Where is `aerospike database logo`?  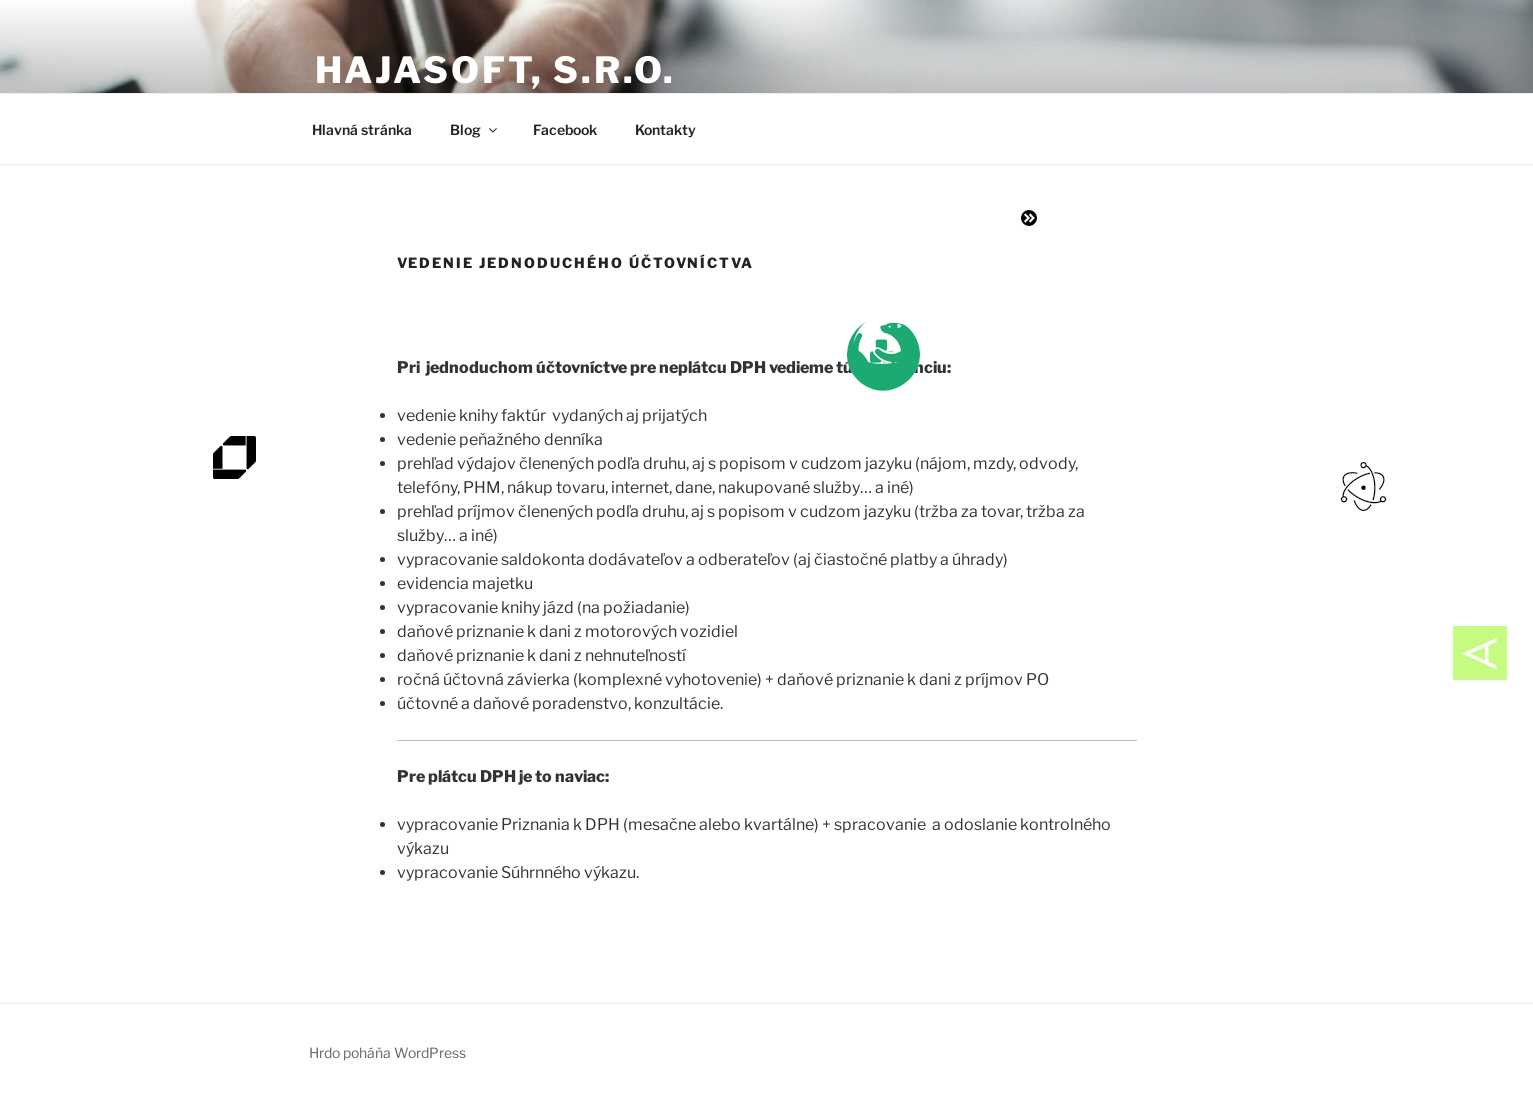
aerospike database logo is located at coordinates (1480, 653).